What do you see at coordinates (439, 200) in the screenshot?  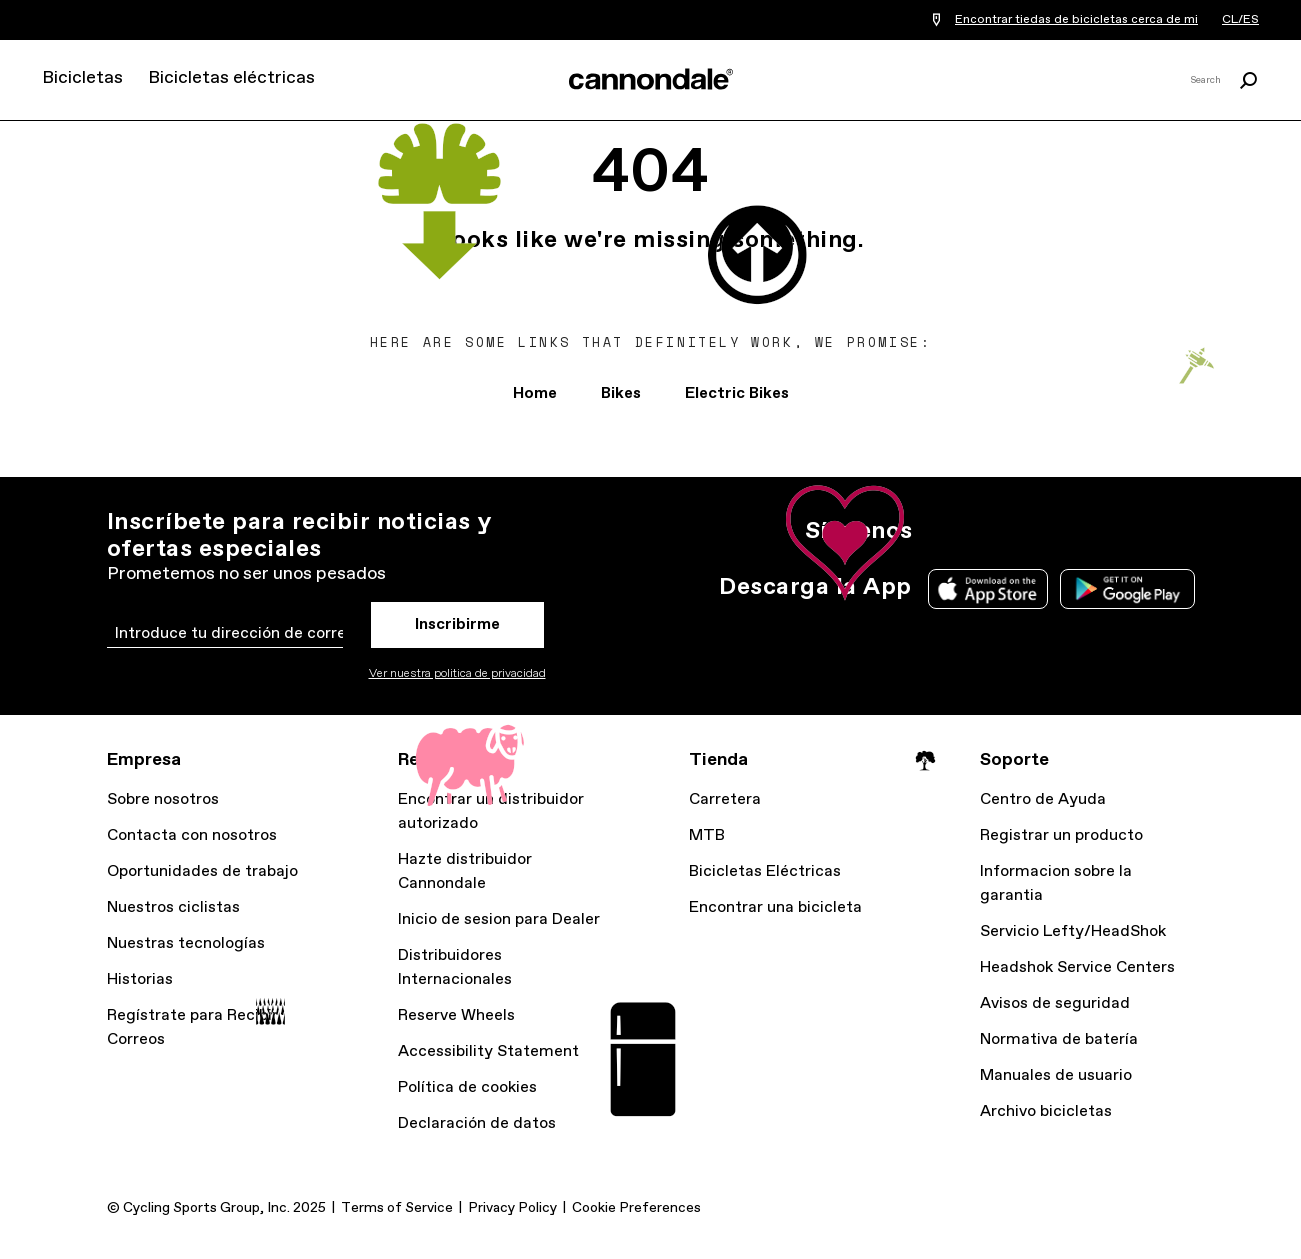 I see `export or download your thoughts and notes` at bounding box center [439, 200].